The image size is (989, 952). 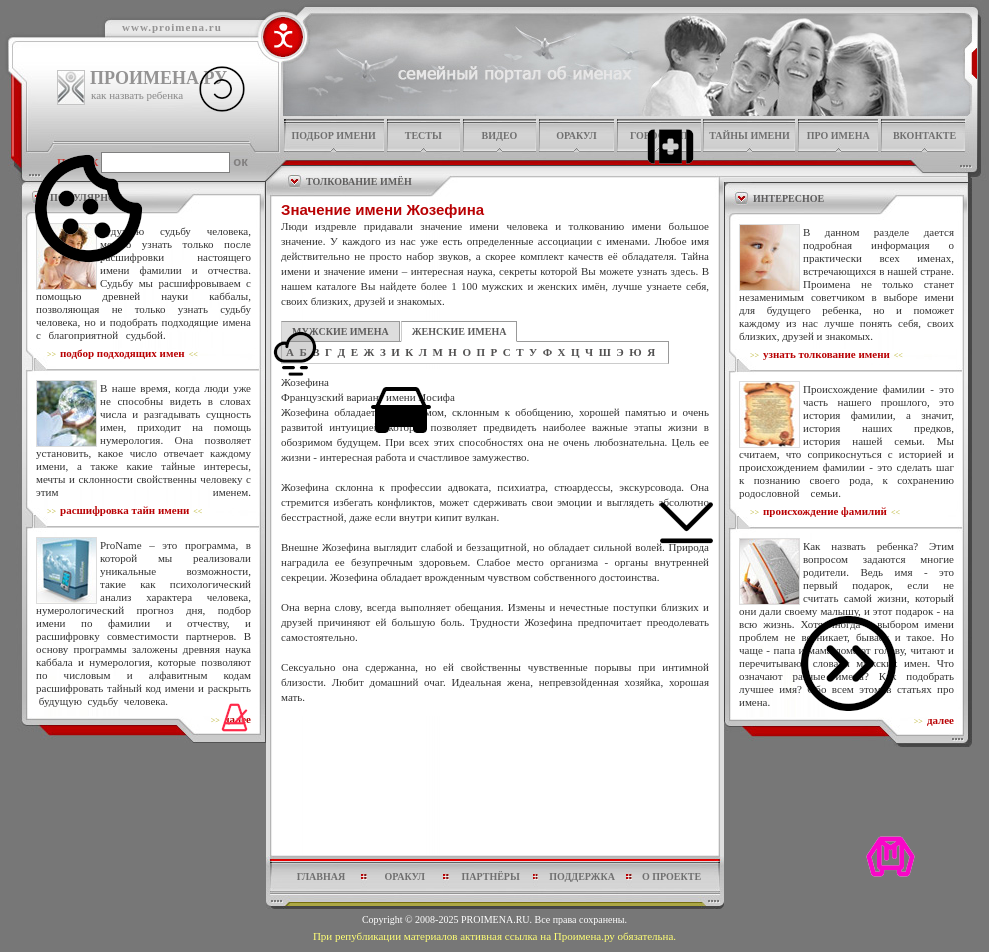 I want to click on skip forward or advance to next item, so click(x=848, y=663).